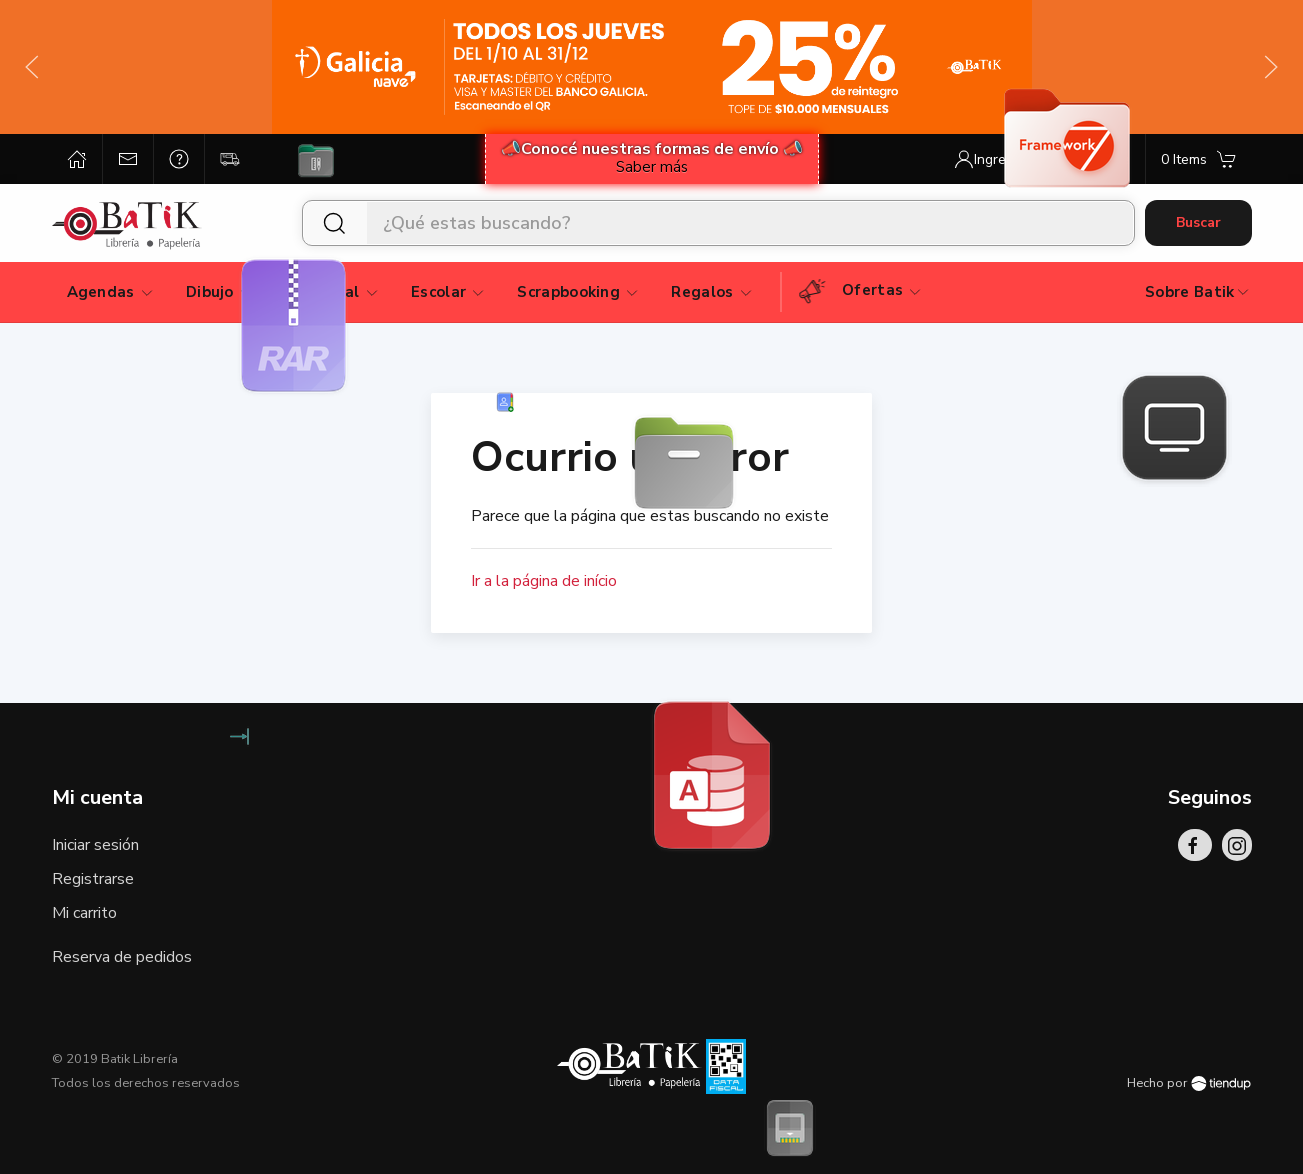 Image resolution: width=1303 pixels, height=1174 pixels. I want to click on open display preferences, so click(1174, 429).